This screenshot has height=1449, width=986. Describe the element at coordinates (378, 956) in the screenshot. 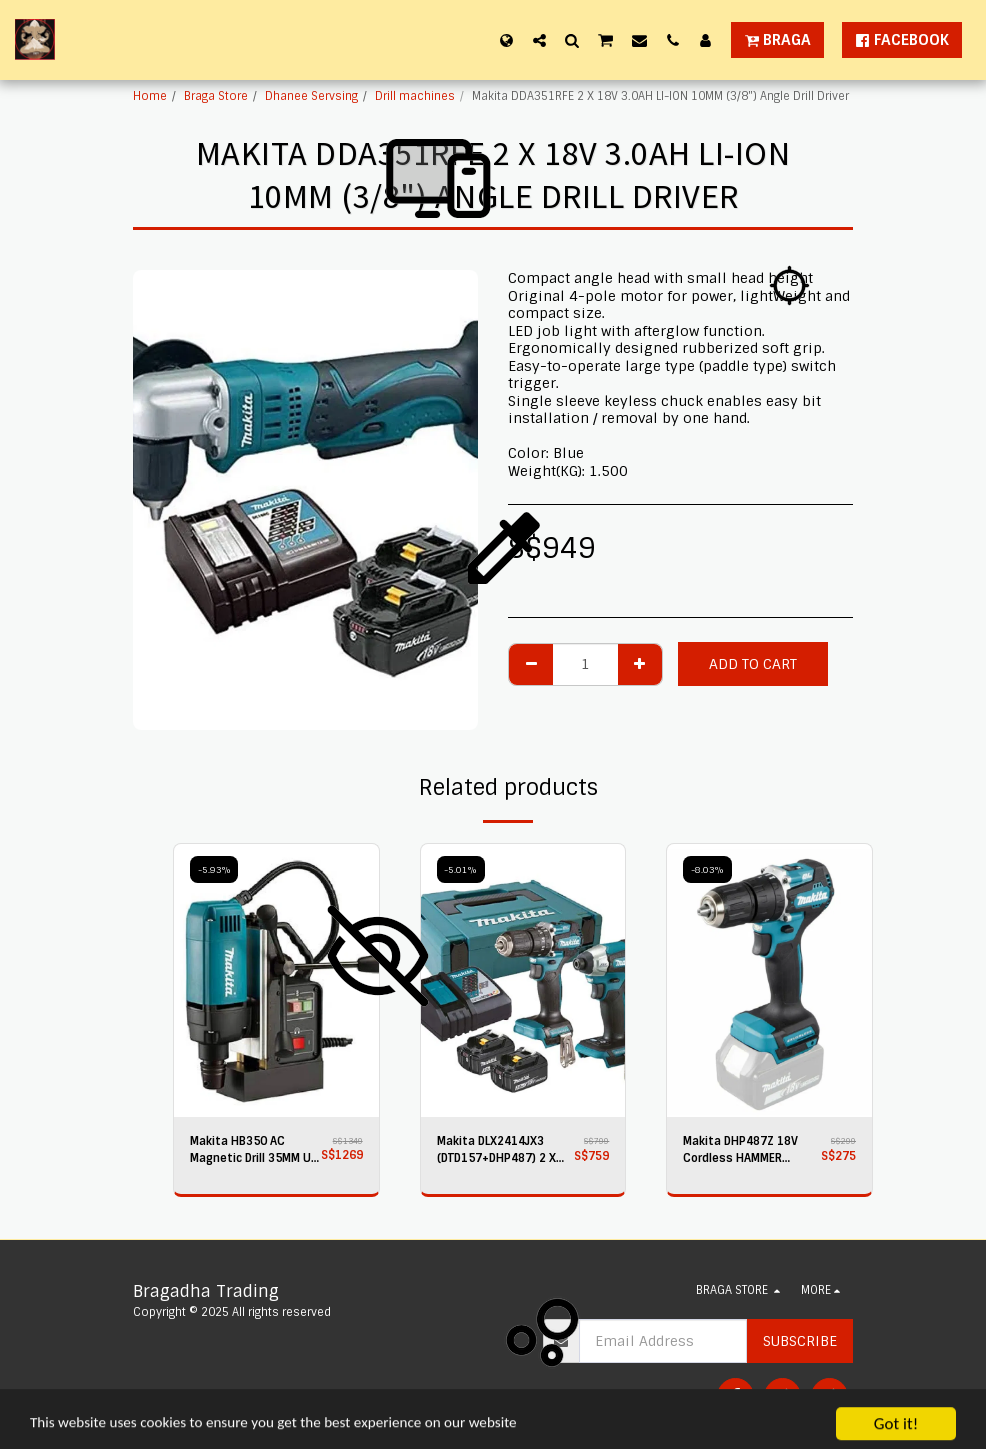

I see `hide password or sensitive content` at that location.